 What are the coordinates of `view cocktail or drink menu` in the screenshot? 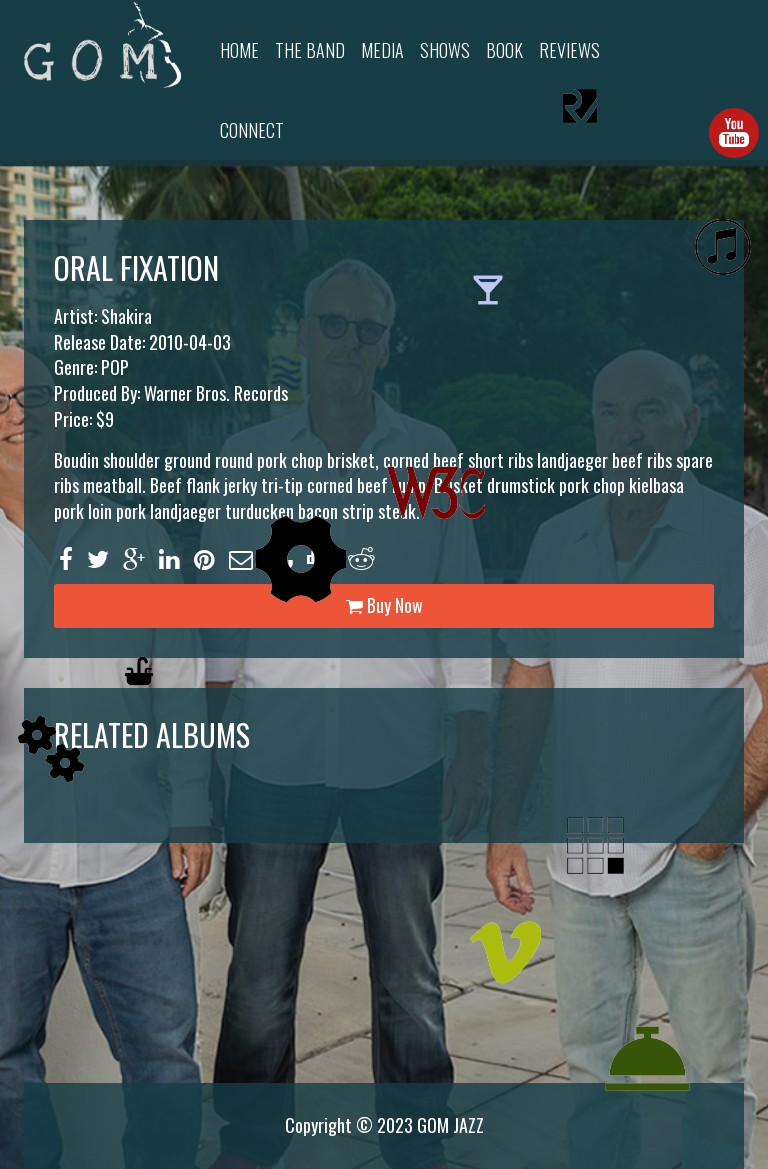 It's located at (488, 290).